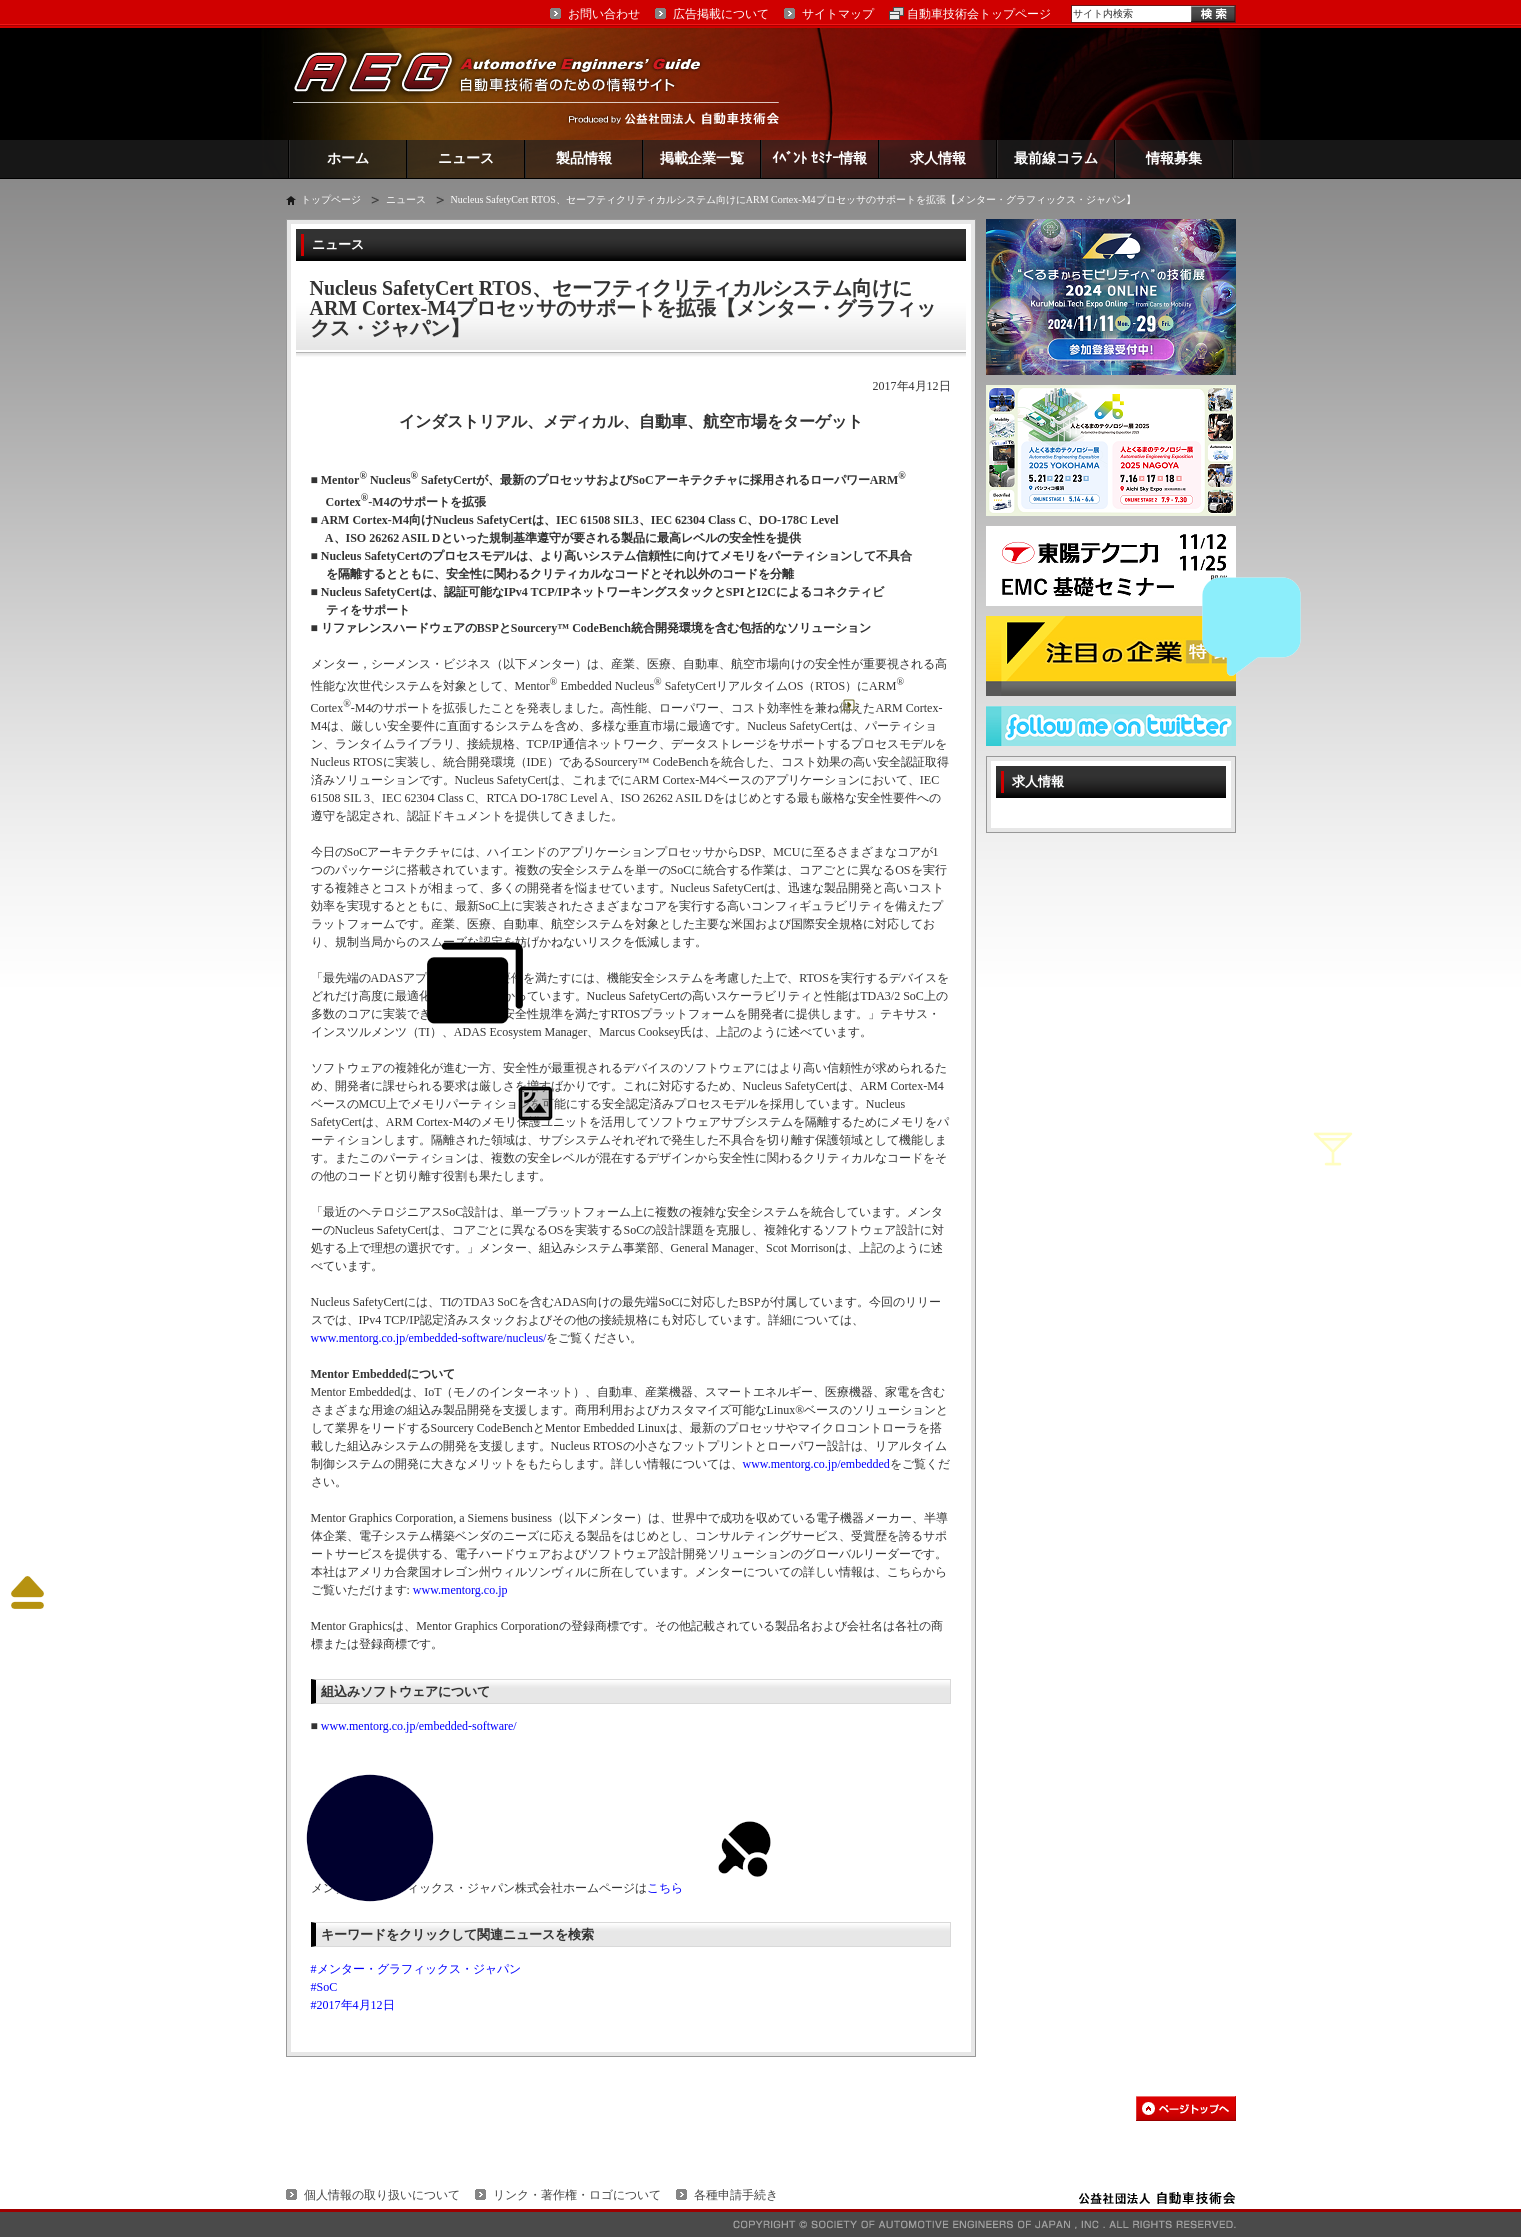 This screenshot has height=2237, width=1521. I want to click on open messaging or chat, so click(1251, 620).